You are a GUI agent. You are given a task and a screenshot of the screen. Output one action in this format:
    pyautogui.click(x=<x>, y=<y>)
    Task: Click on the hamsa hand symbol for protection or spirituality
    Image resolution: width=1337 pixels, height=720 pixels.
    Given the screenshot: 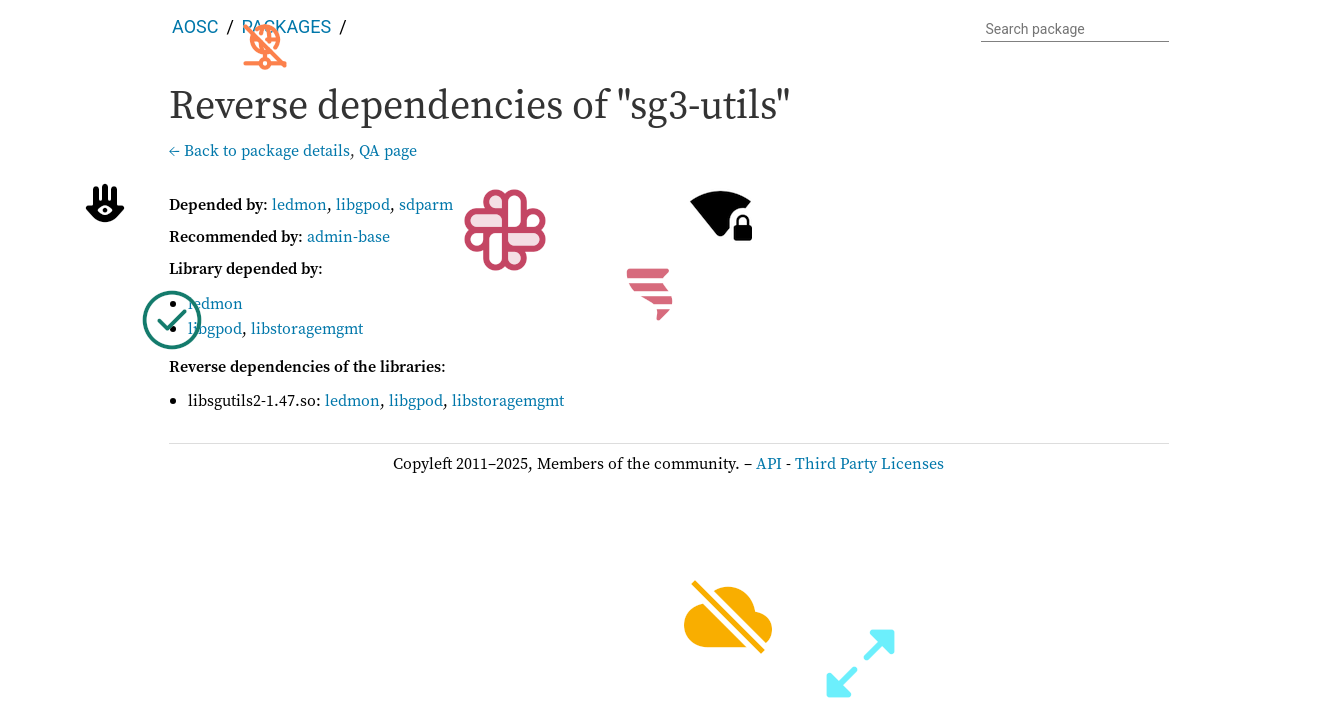 What is the action you would take?
    pyautogui.click(x=105, y=203)
    